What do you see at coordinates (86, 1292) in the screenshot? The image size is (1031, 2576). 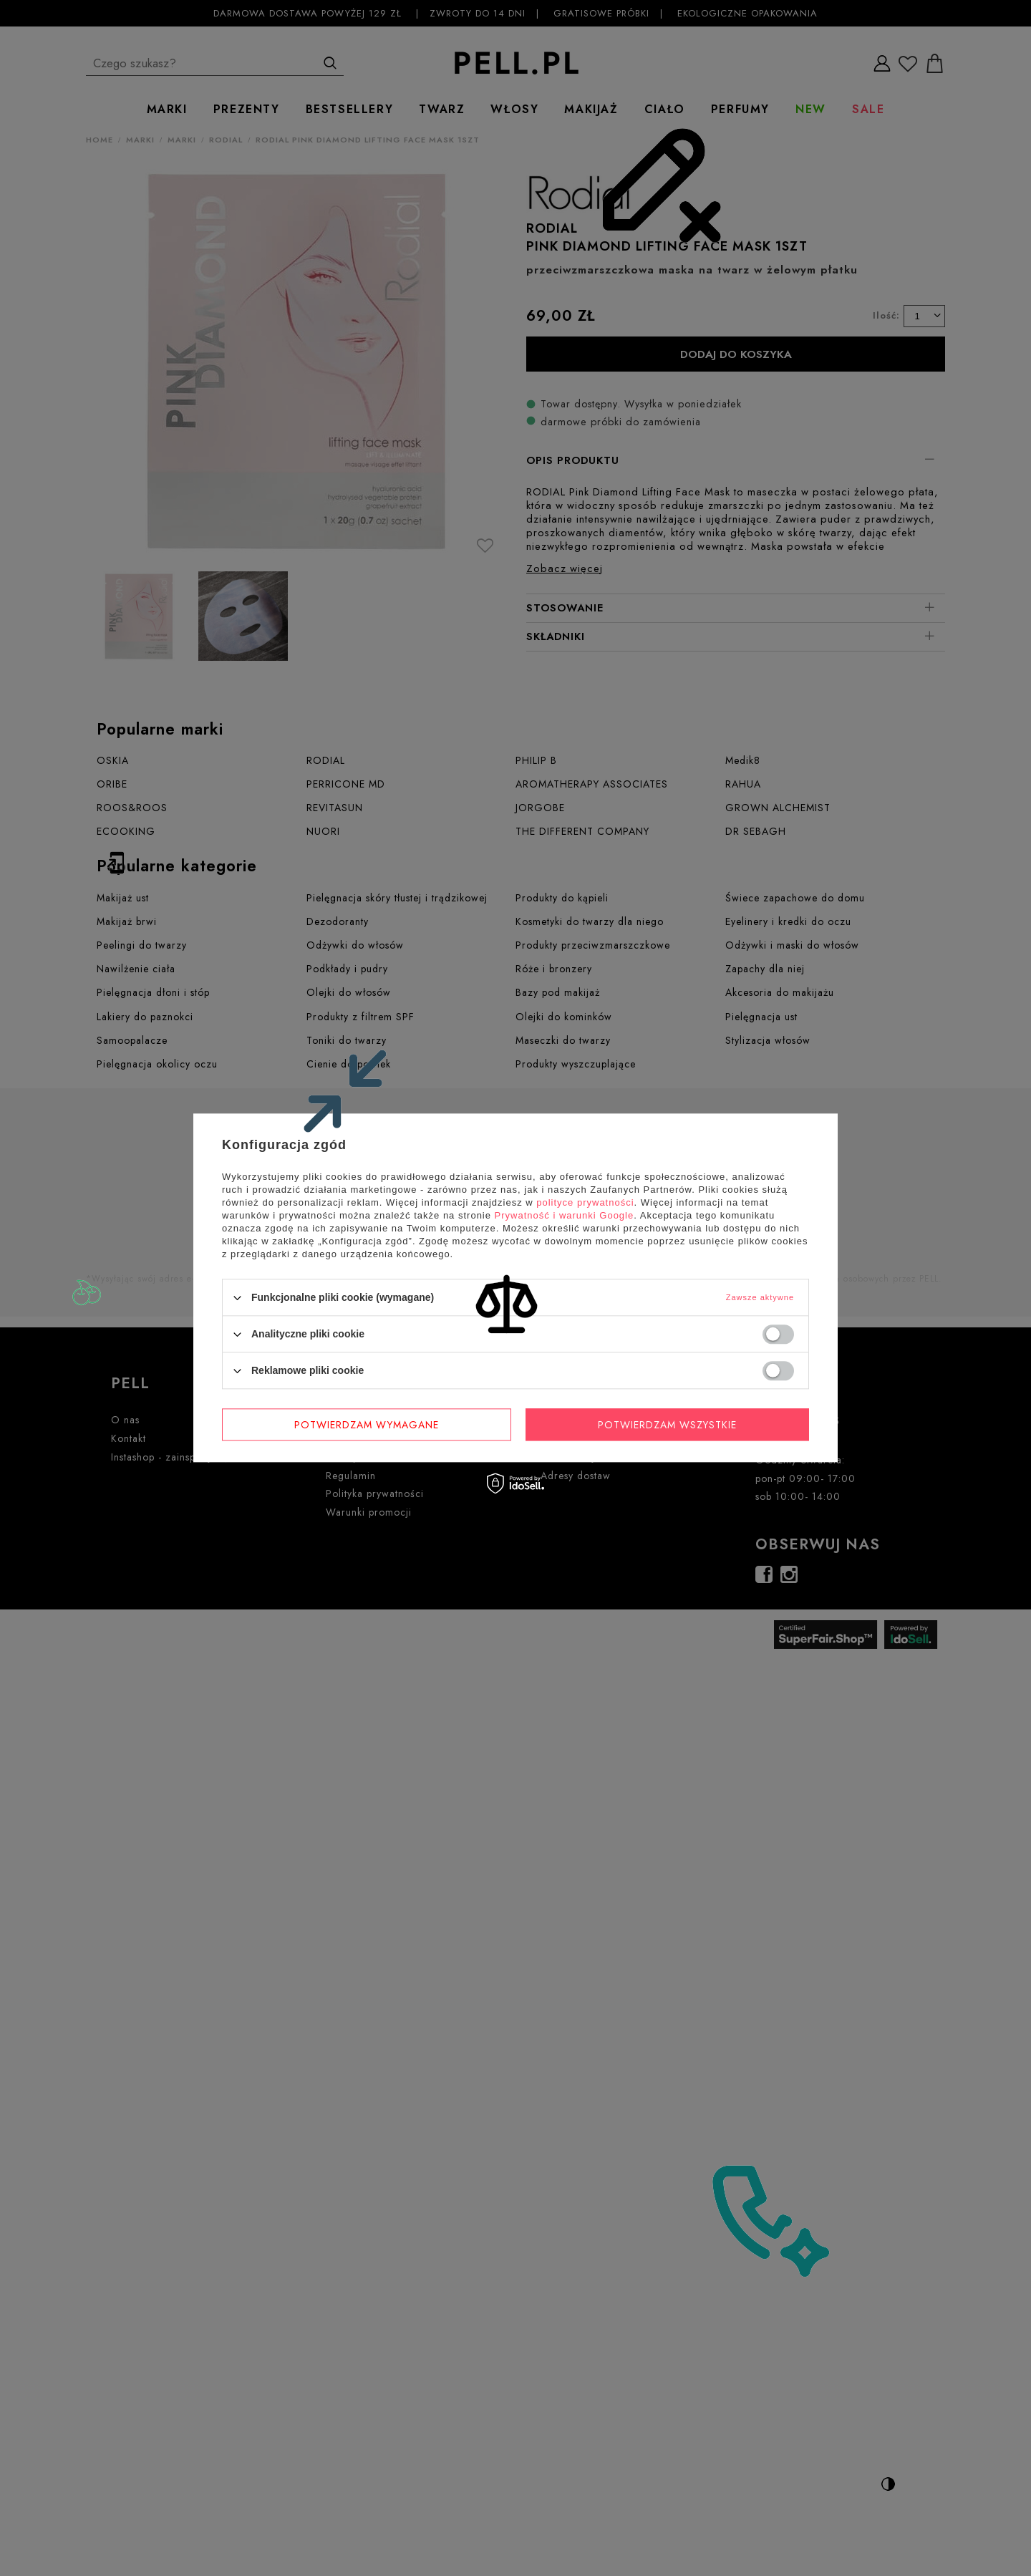 I see `indicates fruit or produce category` at bounding box center [86, 1292].